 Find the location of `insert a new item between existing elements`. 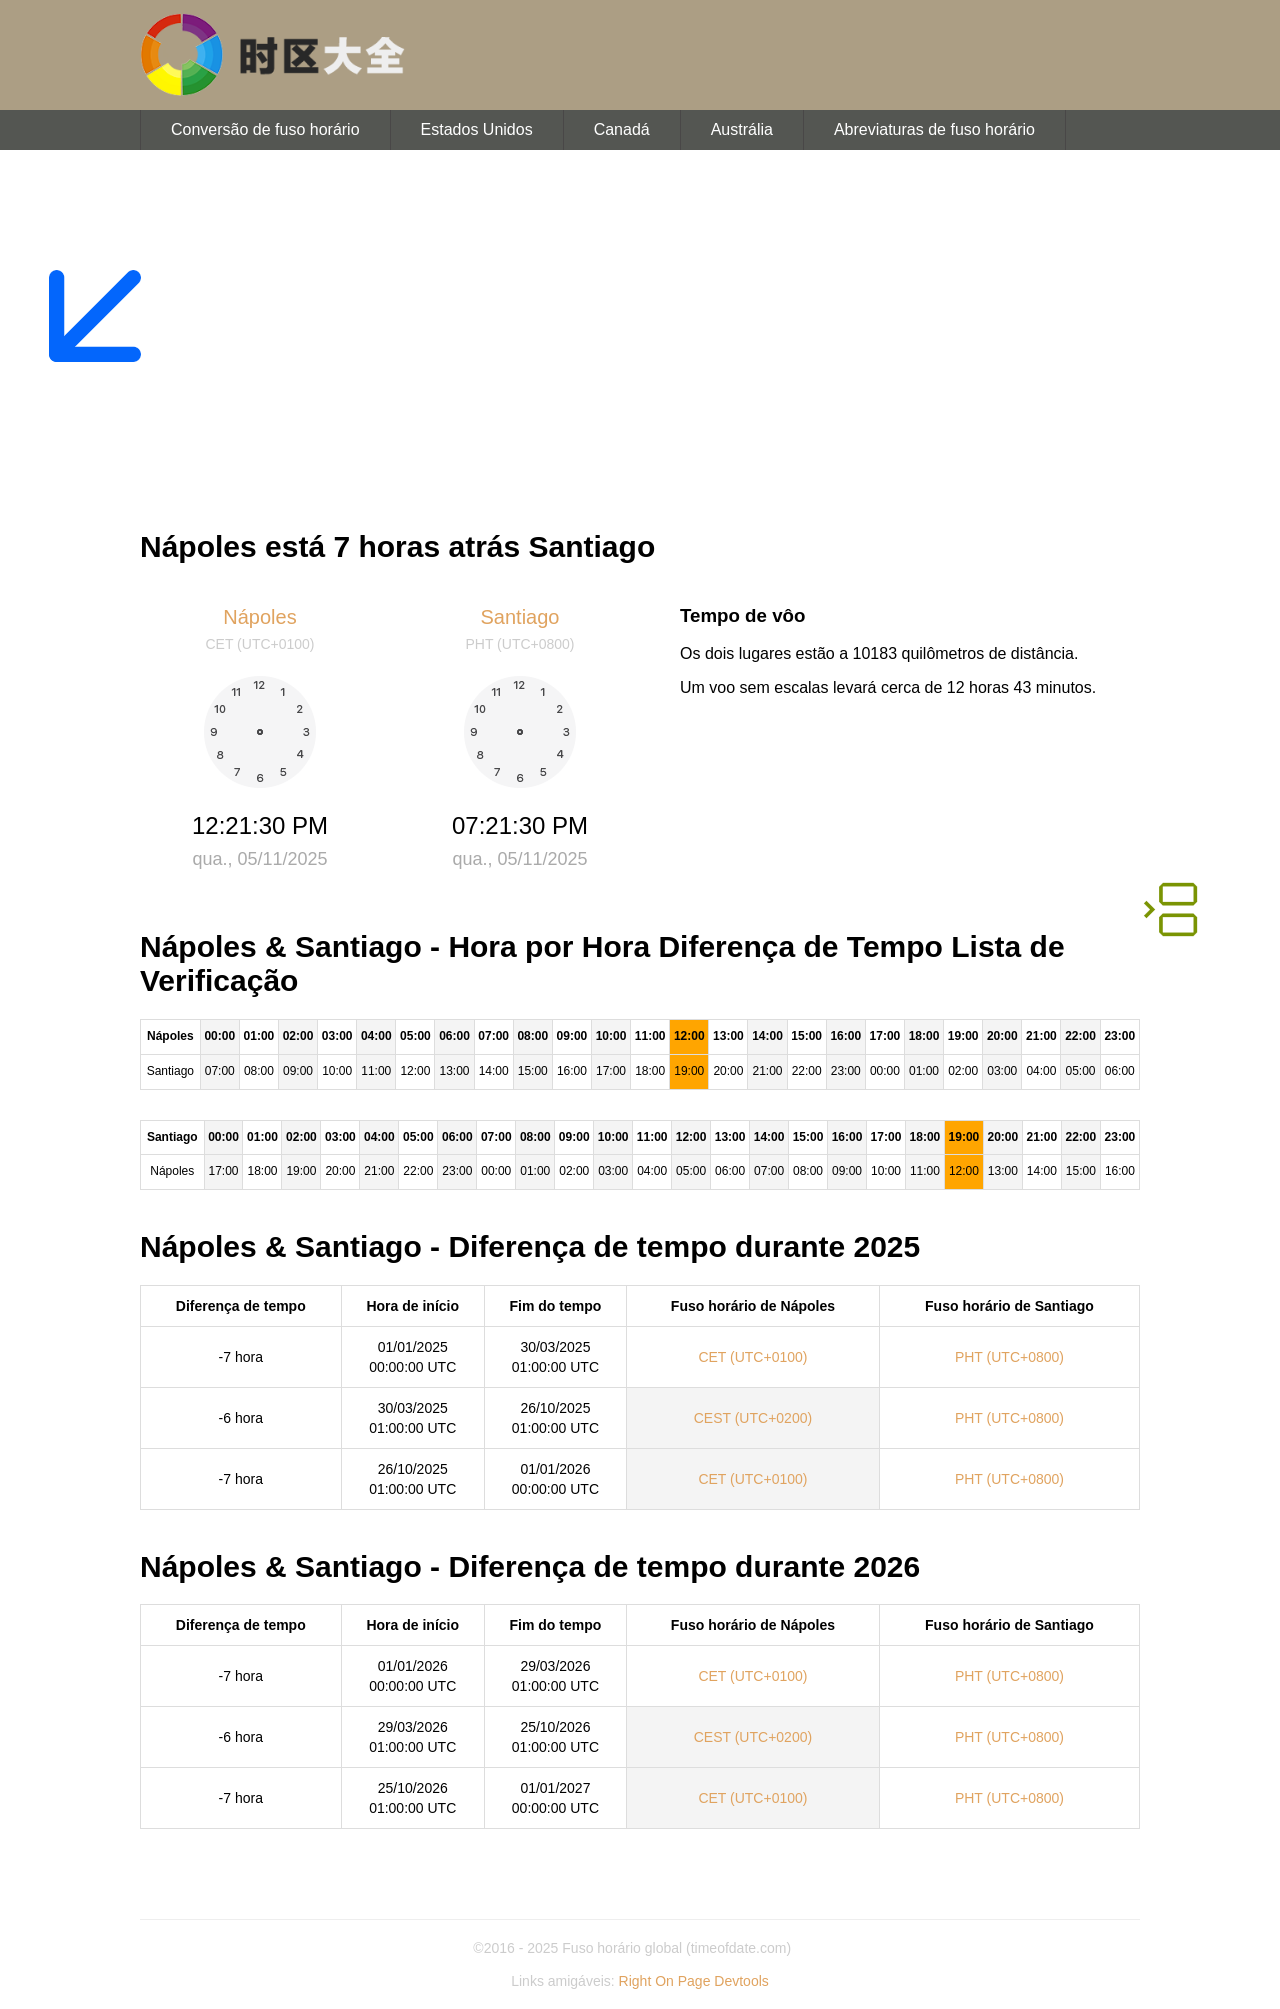

insert a new item between existing elements is located at coordinates (1170, 909).